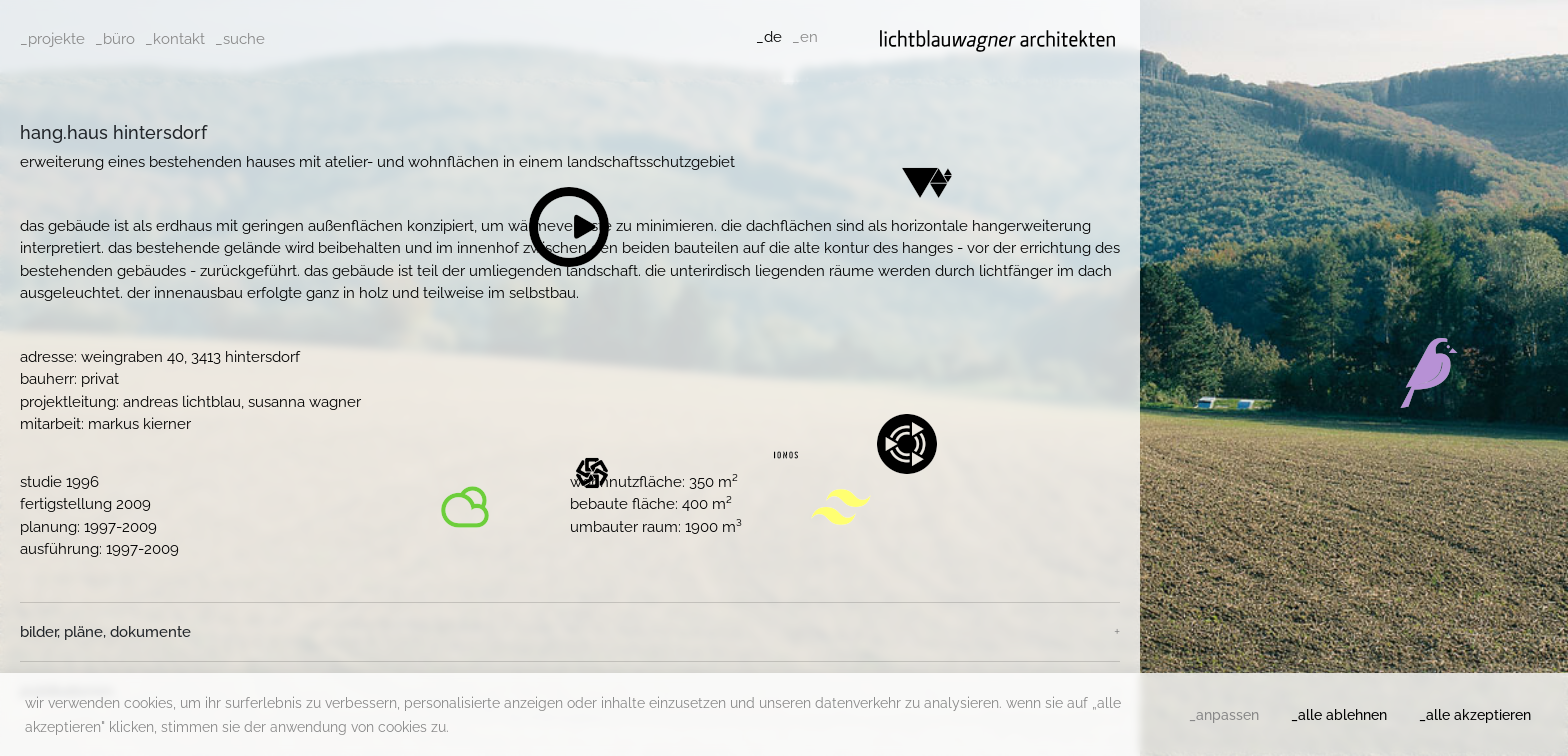  What do you see at coordinates (592, 473) in the screenshot?
I see `images.cv logo` at bounding box center [592, 473].